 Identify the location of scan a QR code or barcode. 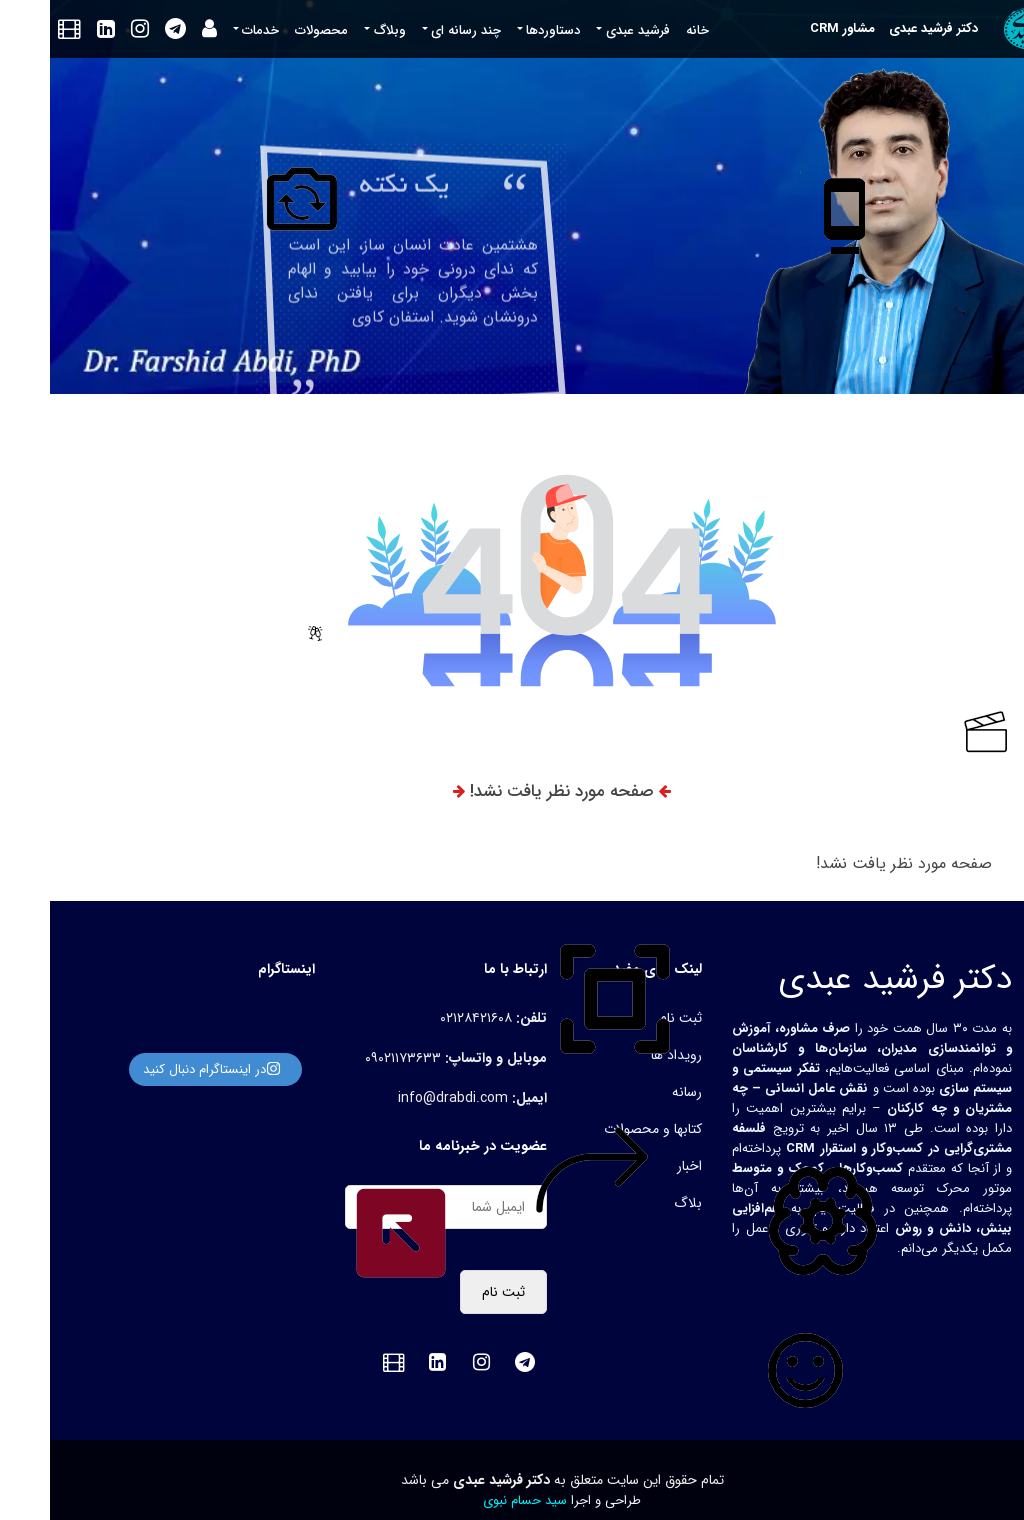
(615, 999).